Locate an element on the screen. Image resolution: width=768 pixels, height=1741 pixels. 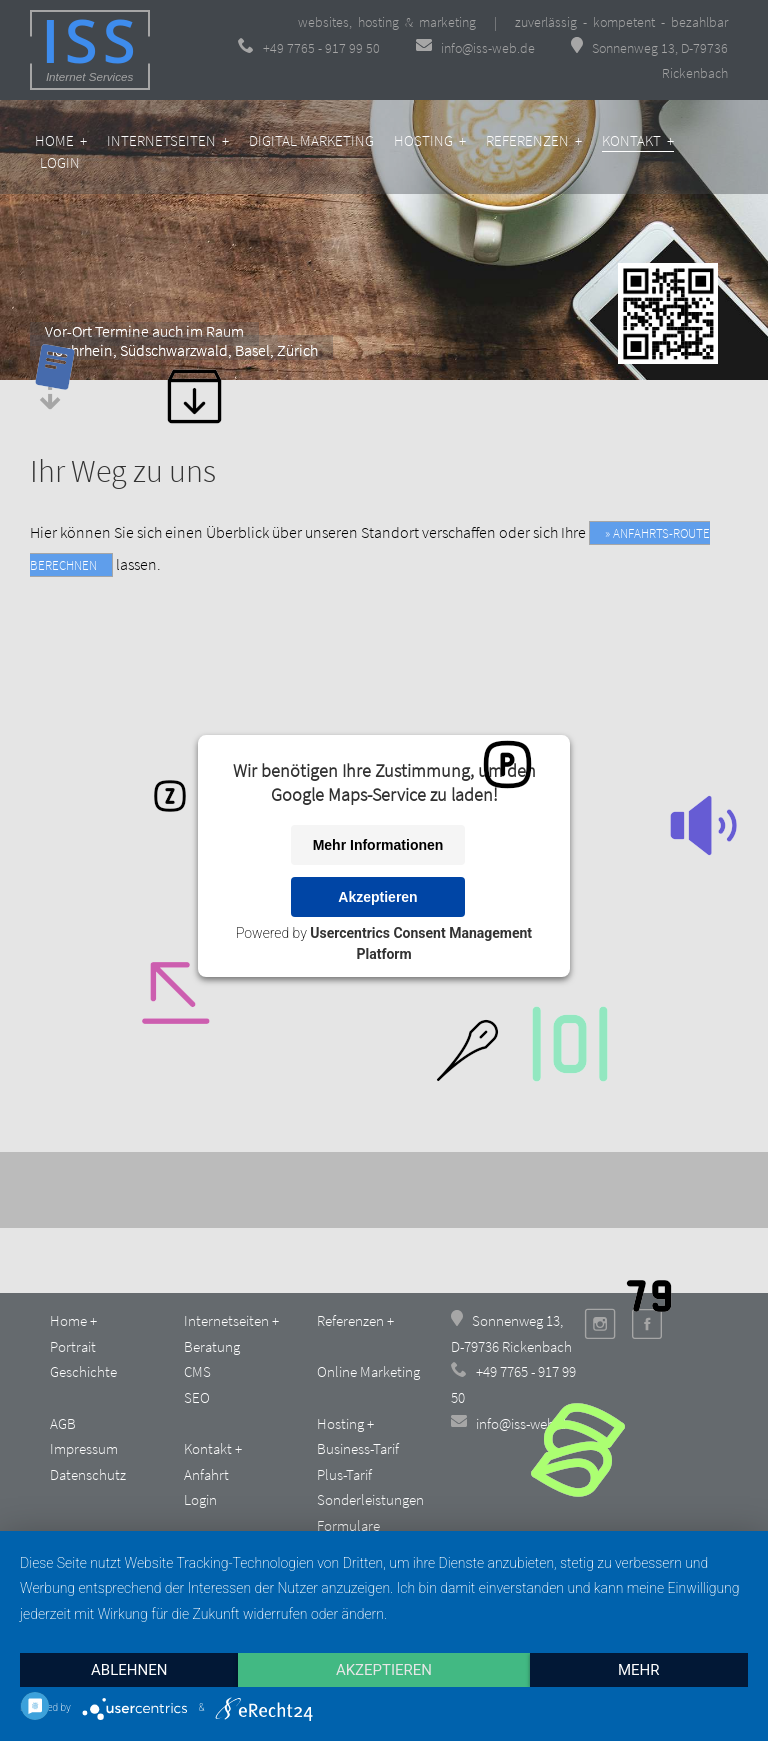
volume is set to high is located at coordinates (702, 825).